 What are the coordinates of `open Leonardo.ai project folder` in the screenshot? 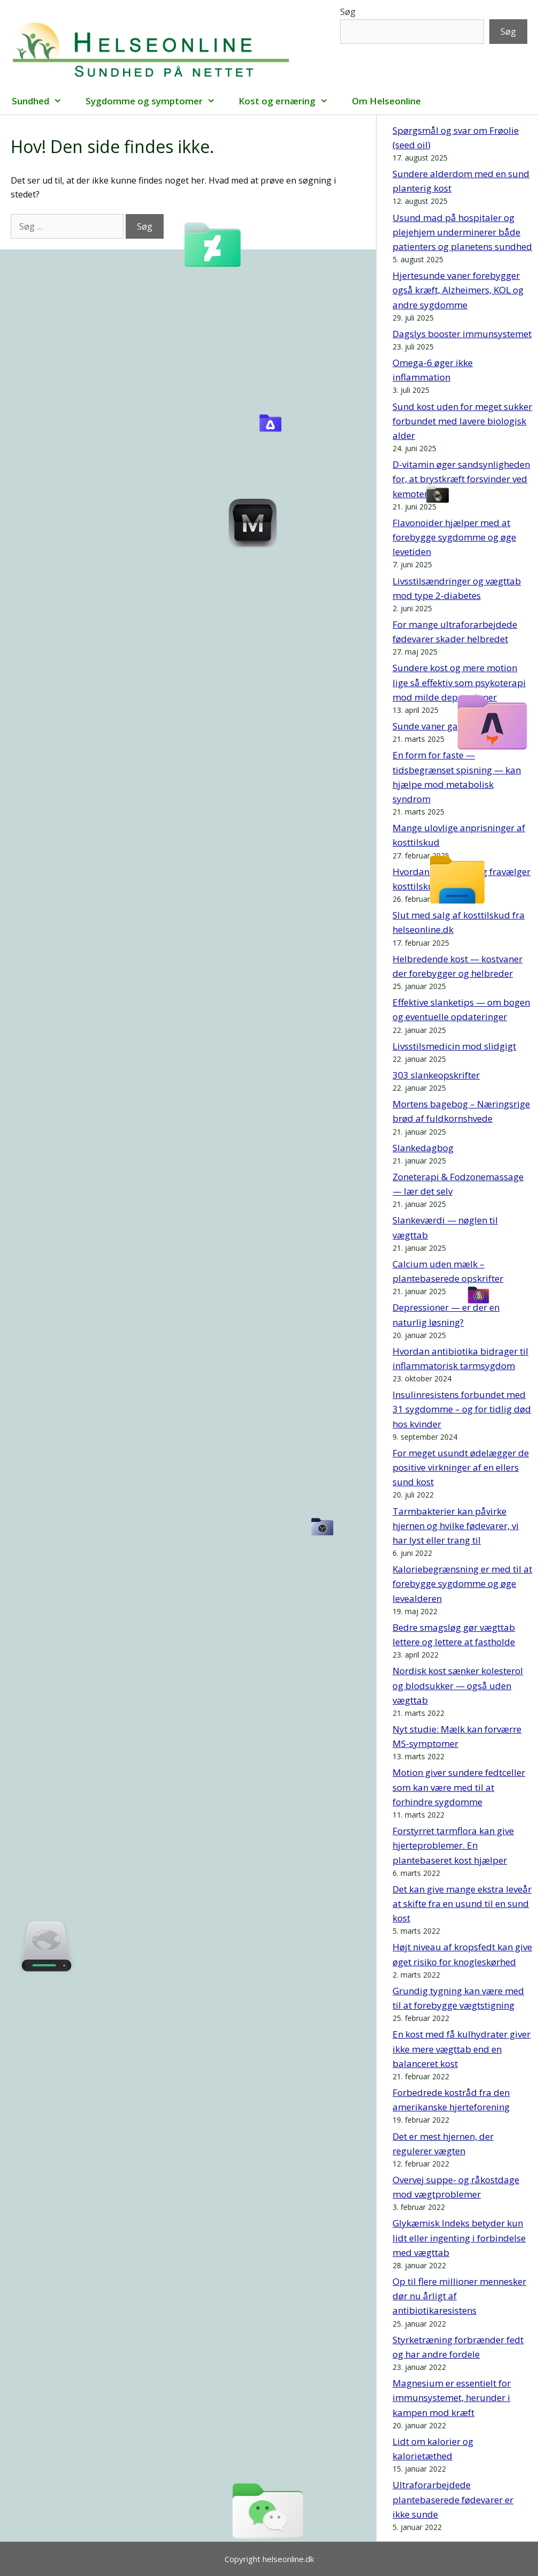 It's located at (478, 1295).